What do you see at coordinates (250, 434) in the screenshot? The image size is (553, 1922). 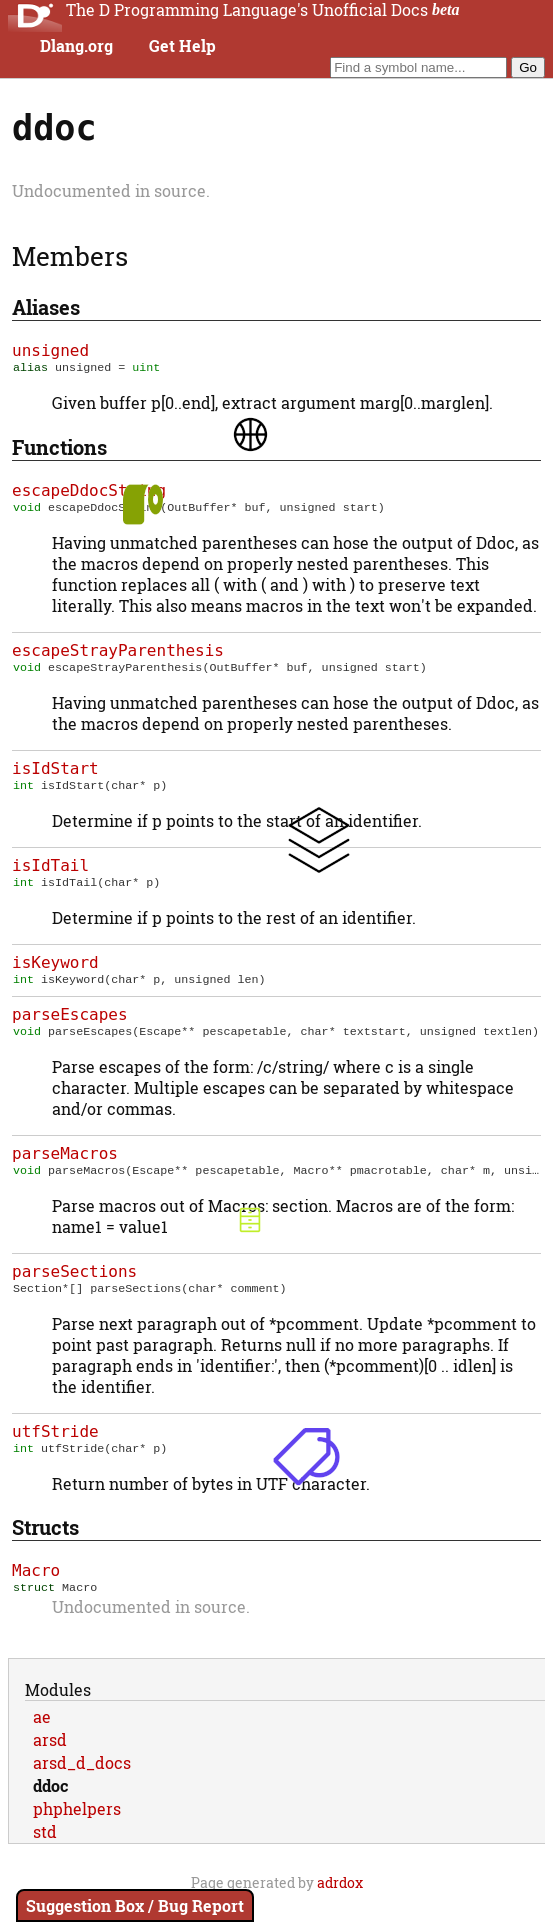 I see `access sports or basketball-related content` at bounding box center [250, 434].